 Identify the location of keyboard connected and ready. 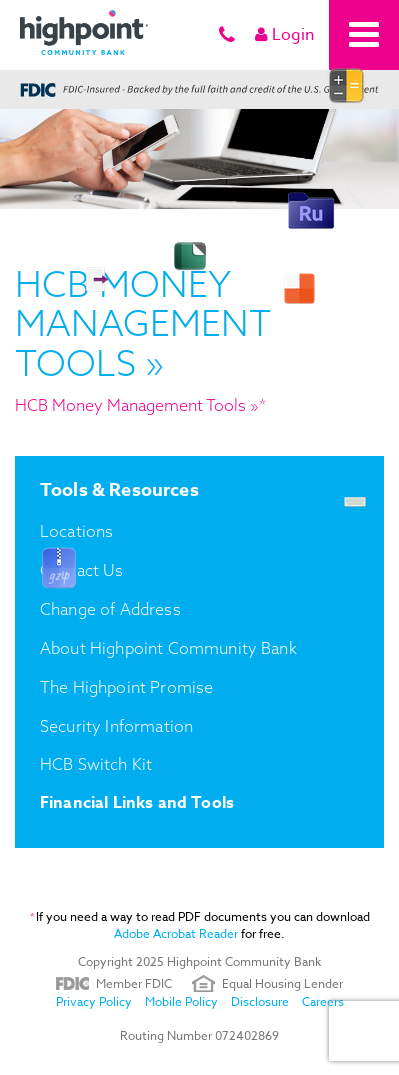
(355, 502).